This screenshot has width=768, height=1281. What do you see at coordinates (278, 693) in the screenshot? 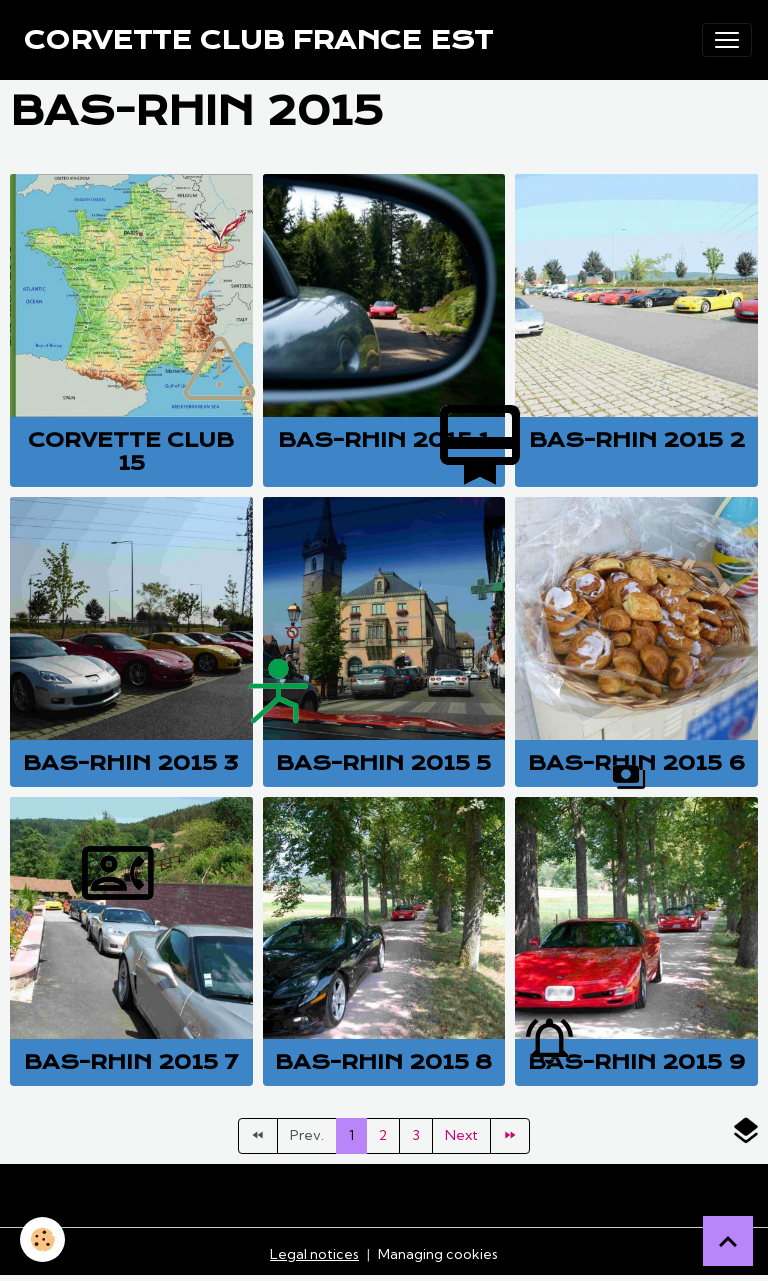
I see `access tai chi or meditation exercises` at bounding box center [278, 693].